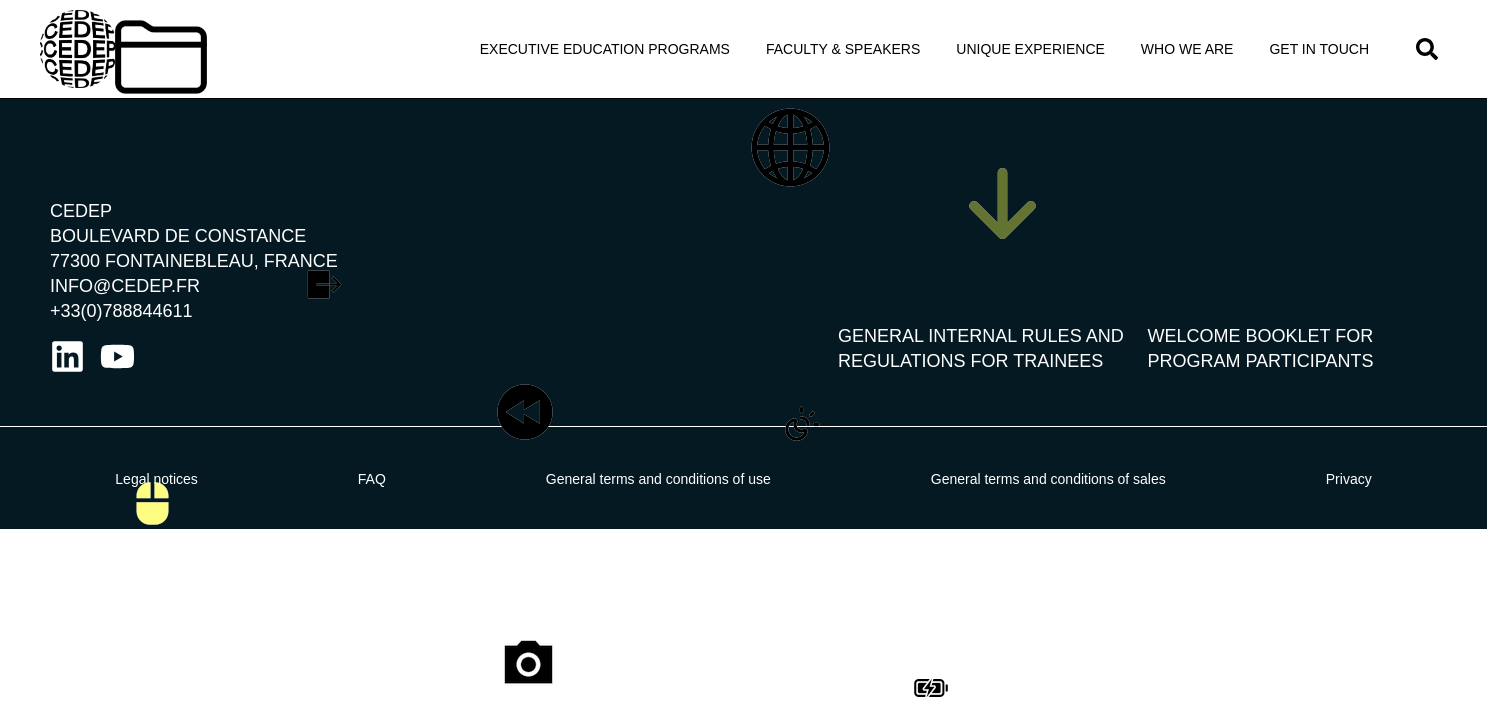  Describe the element at coordinates (801, 424) in the screenshot. I see `toggle between light and dark mode` at that location.